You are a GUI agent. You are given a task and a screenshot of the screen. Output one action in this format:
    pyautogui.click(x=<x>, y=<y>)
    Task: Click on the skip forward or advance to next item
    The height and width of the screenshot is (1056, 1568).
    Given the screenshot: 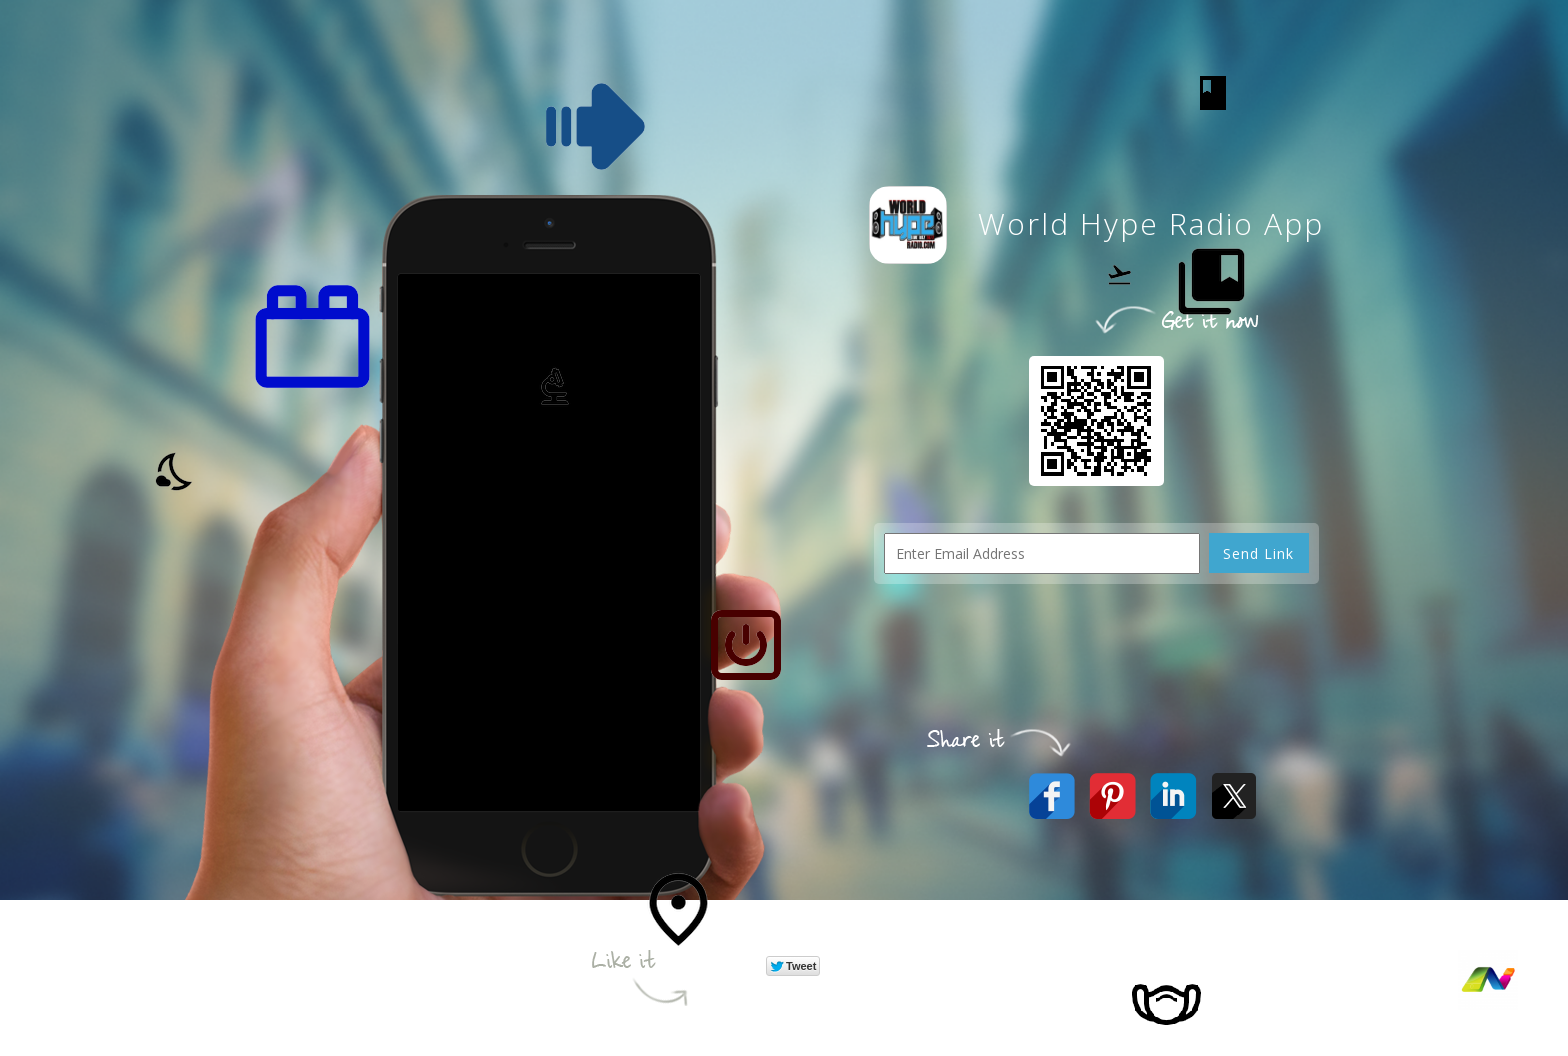 What is the action you would take?
    pyautogui.click(x=596, y=126)
    